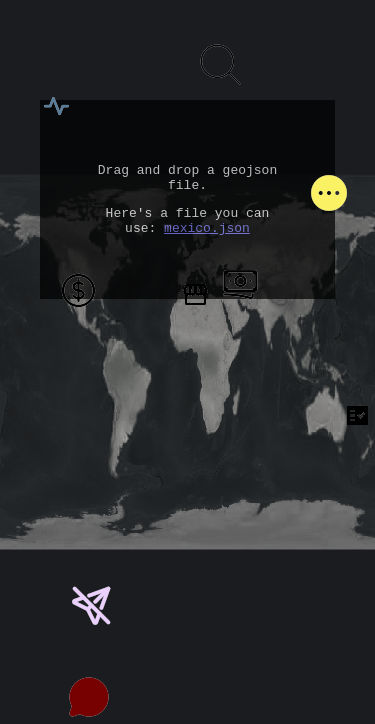 The height and width of the screenshot is (724, 375). I want to click on verify or review checklist items, so click(357, 415).